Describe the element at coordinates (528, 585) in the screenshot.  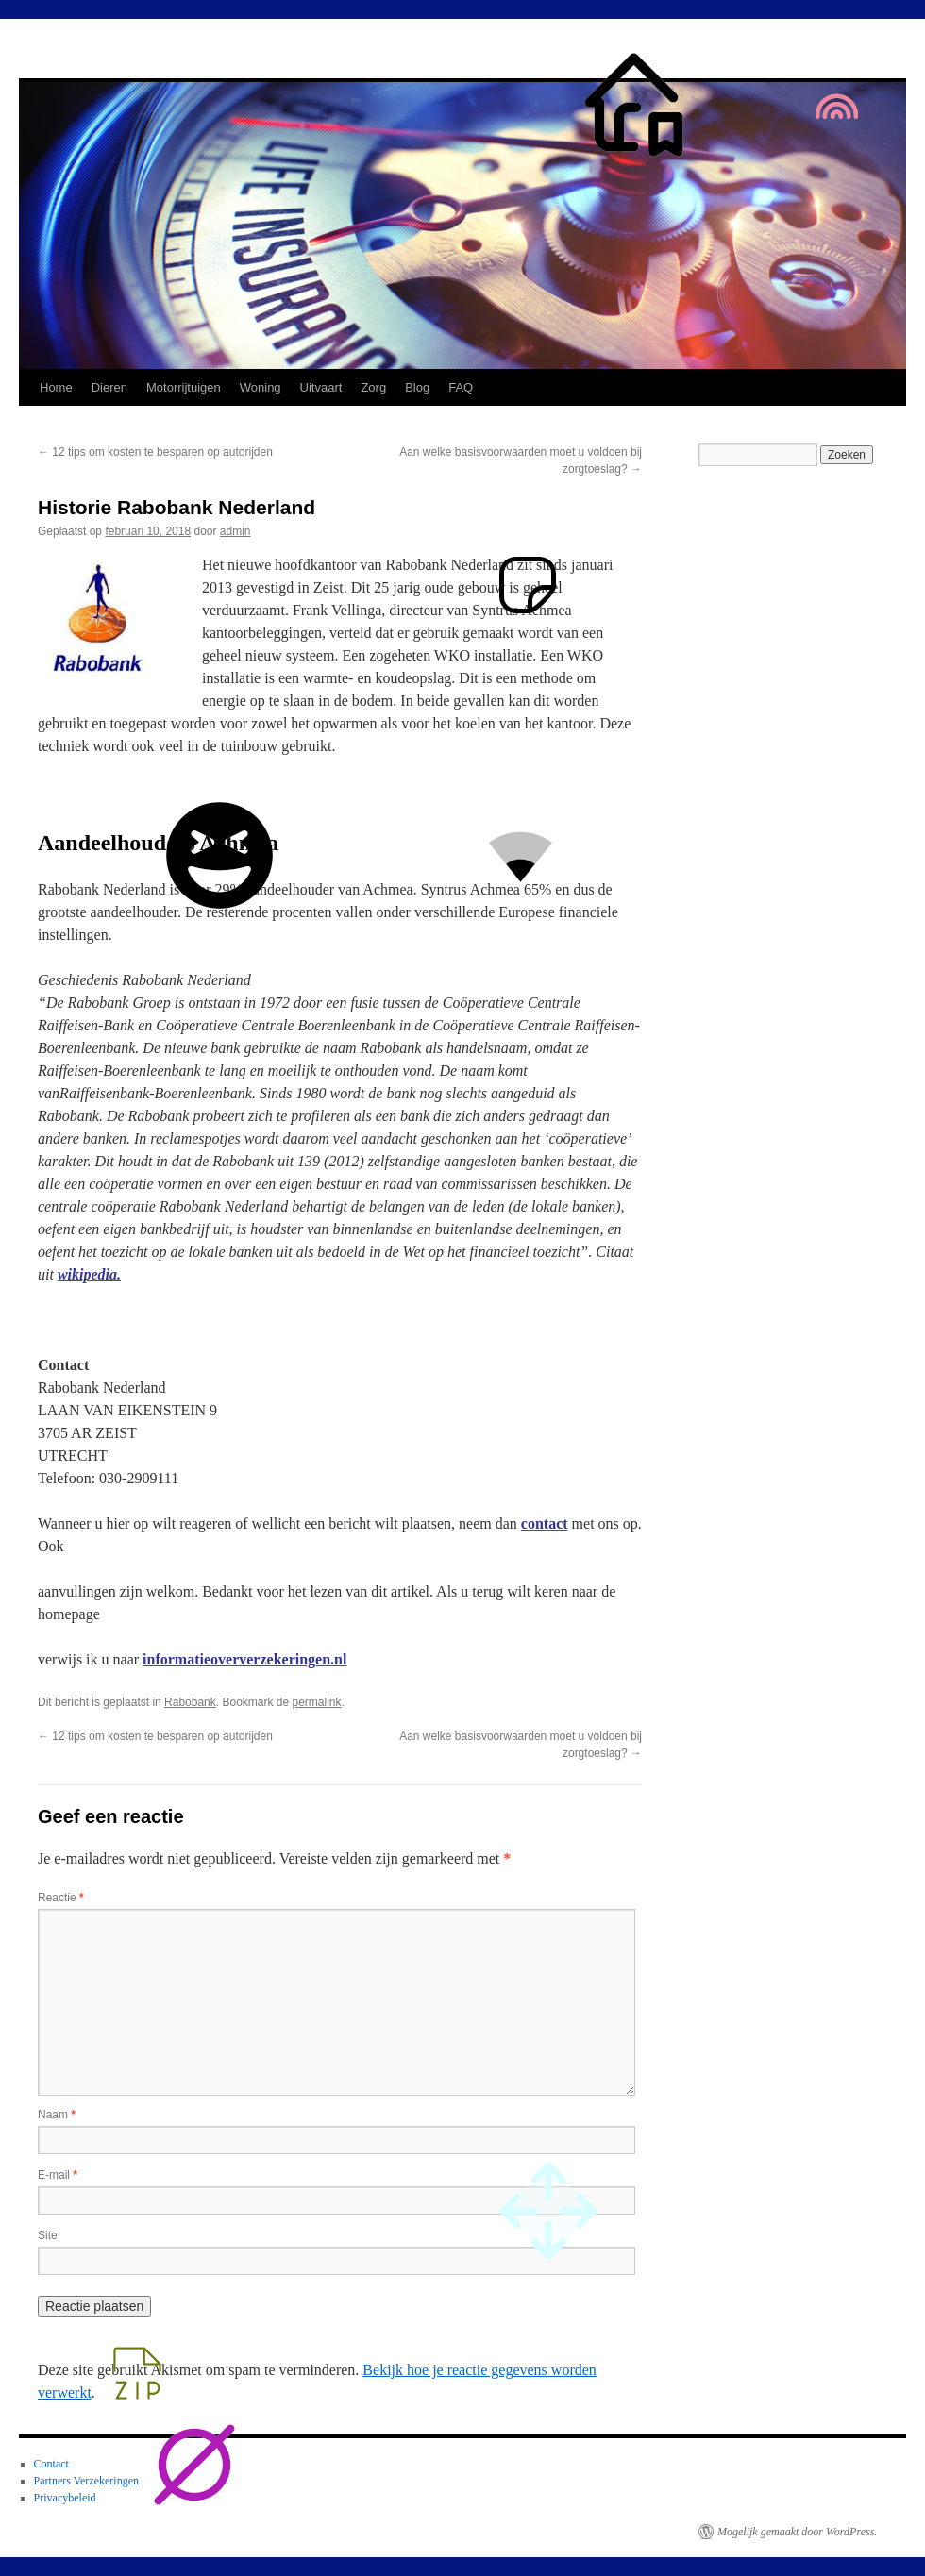
I see `add a sticker to your message` at that location.